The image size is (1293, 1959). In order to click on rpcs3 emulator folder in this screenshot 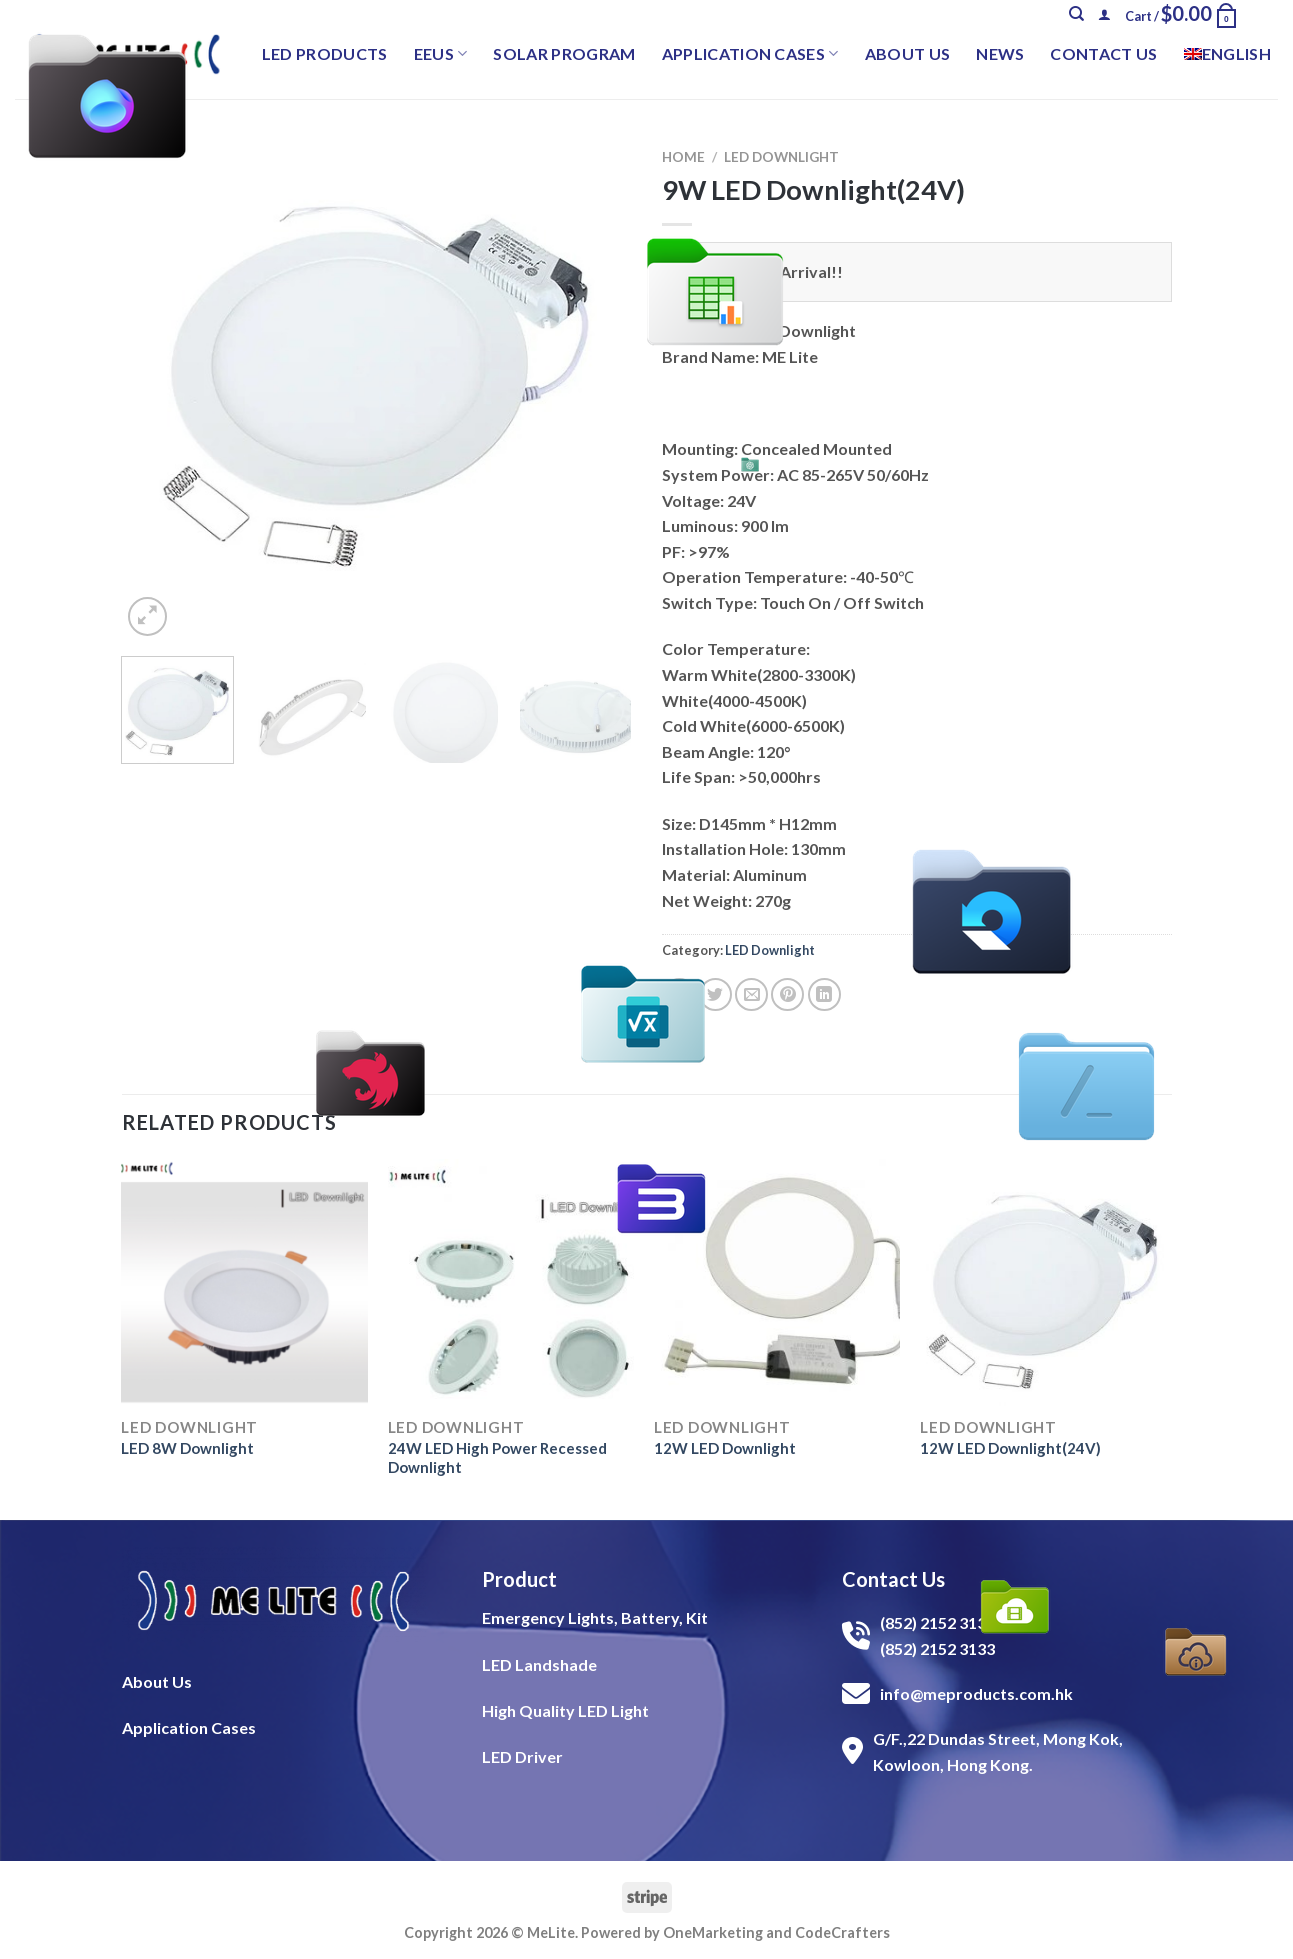, I will do `click(661, 1201)`.